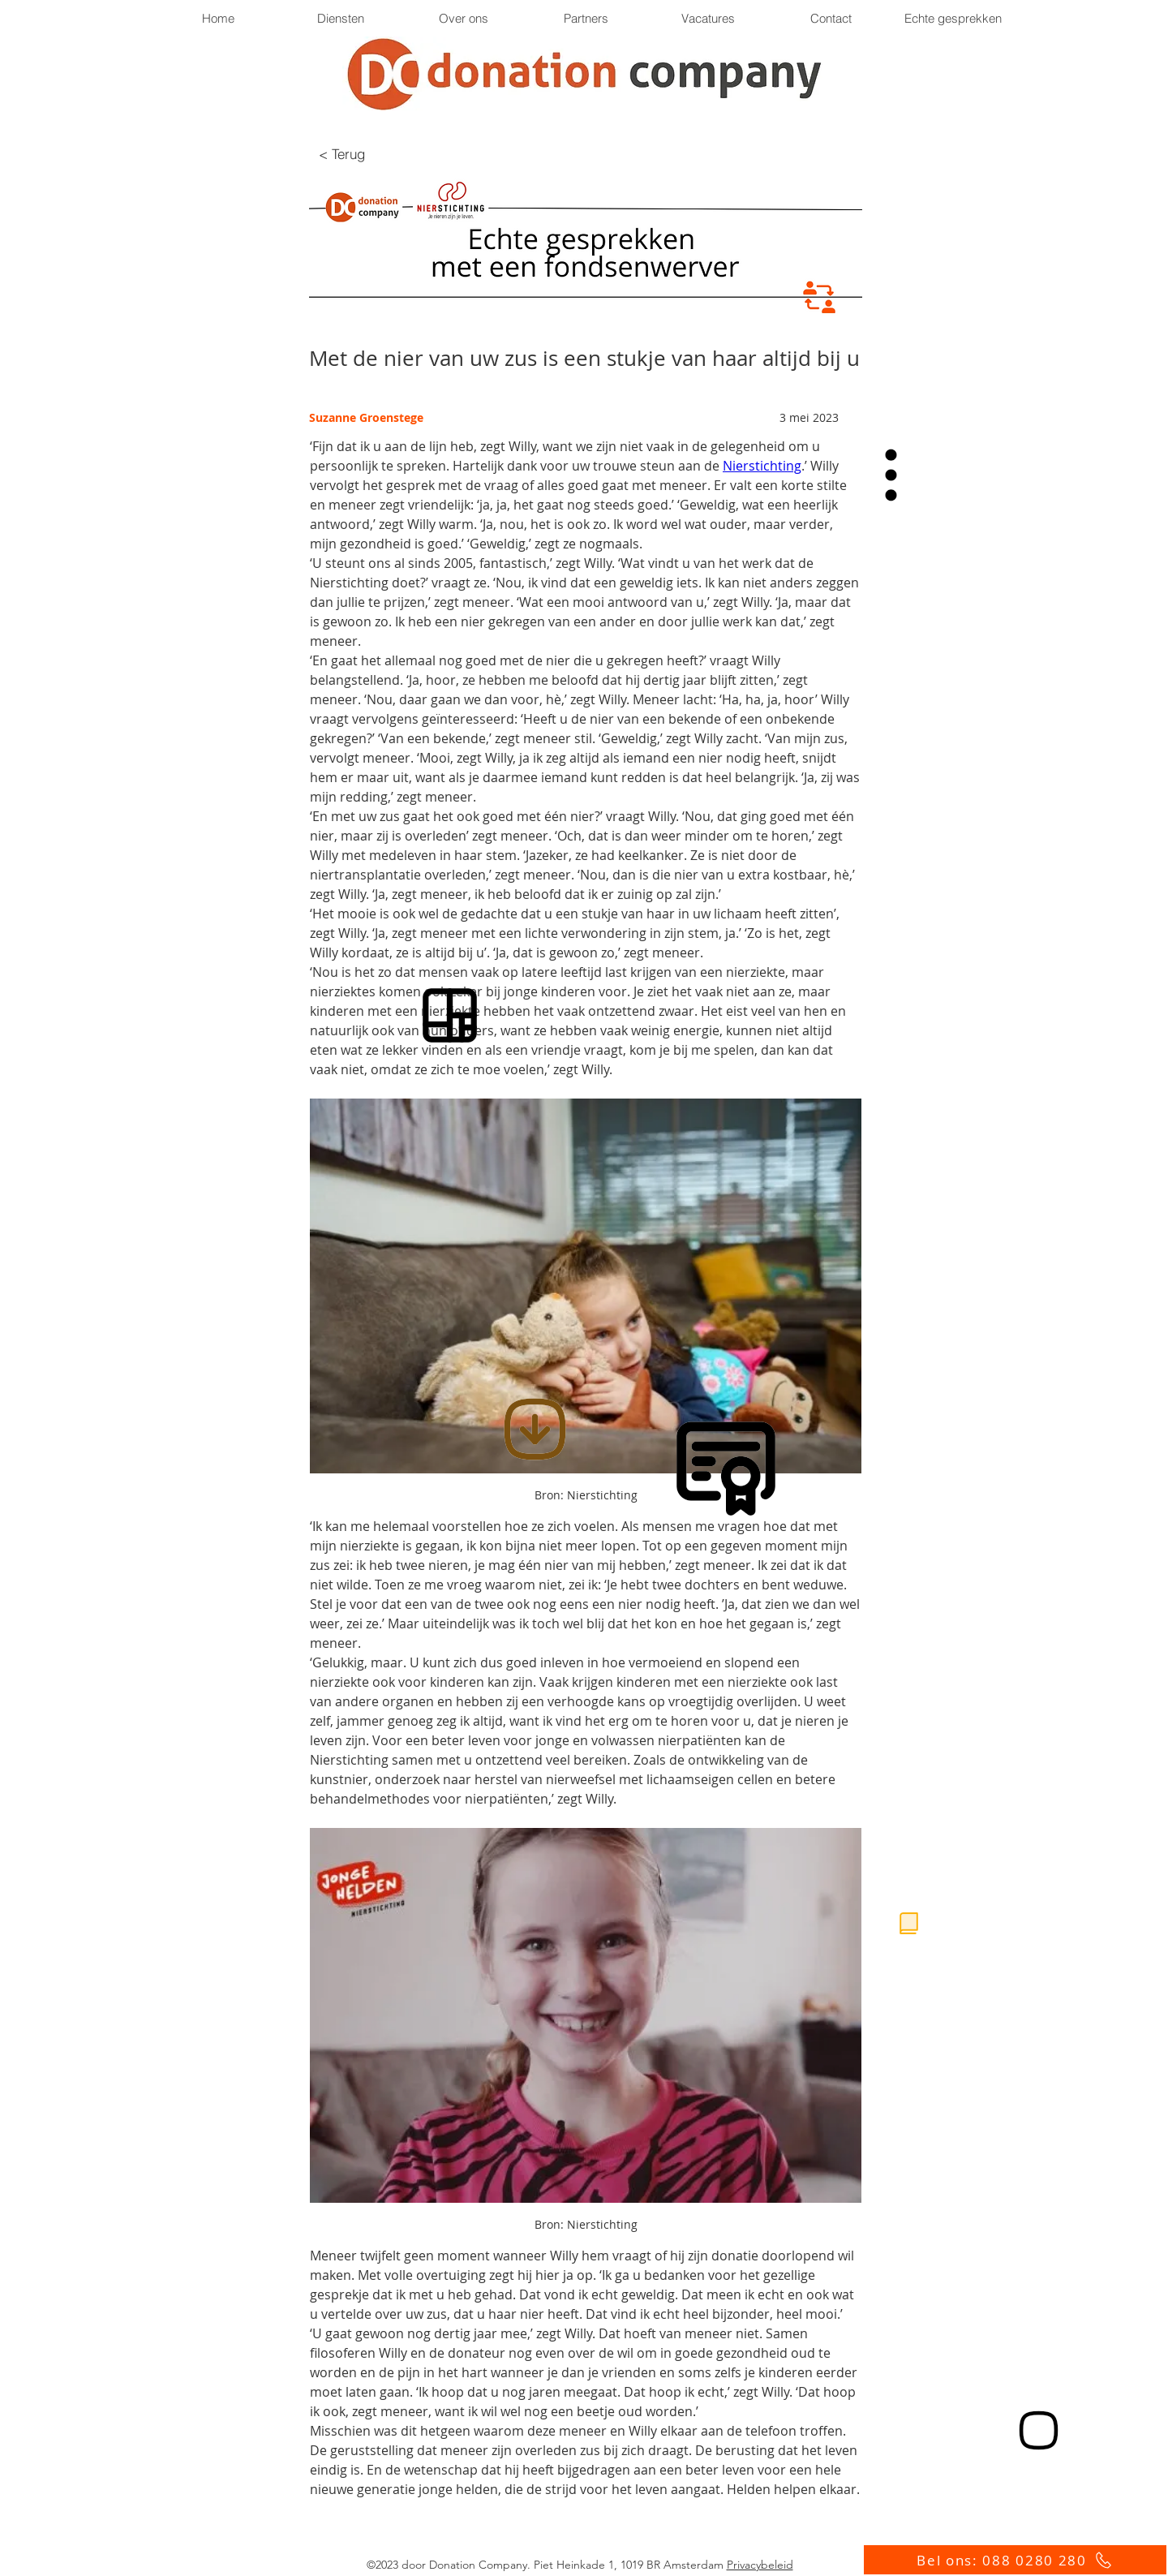 The width and height of the screenshot is (1168, 2576). What do you see at coordinates (1038, 2430) in the screenshot?
I see `a default placeholder or empty state container` at bounding box center [1038, 2430].